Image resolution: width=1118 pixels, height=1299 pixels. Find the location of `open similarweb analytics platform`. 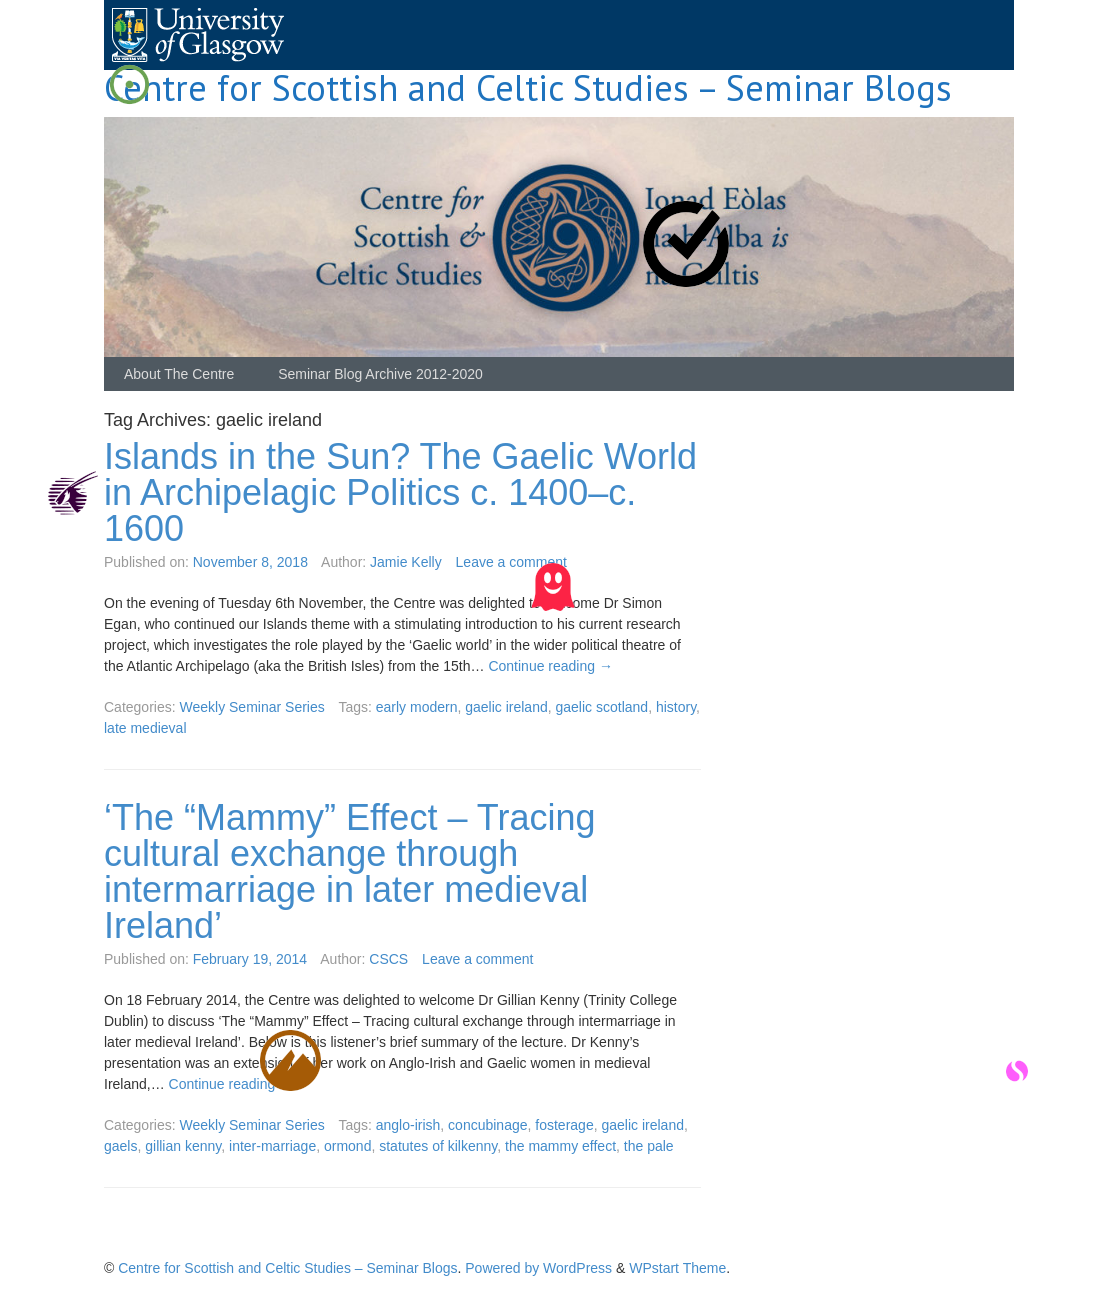

open similarweb analytics platform is located at coordinates (1017, 1071).